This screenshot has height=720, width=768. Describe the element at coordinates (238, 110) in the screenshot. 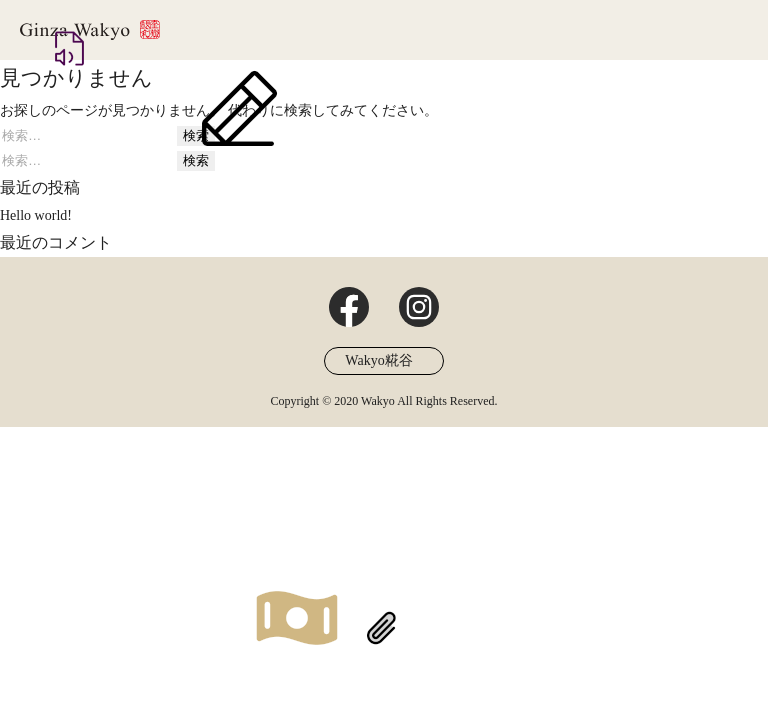

I see `edit text or content` at that location.